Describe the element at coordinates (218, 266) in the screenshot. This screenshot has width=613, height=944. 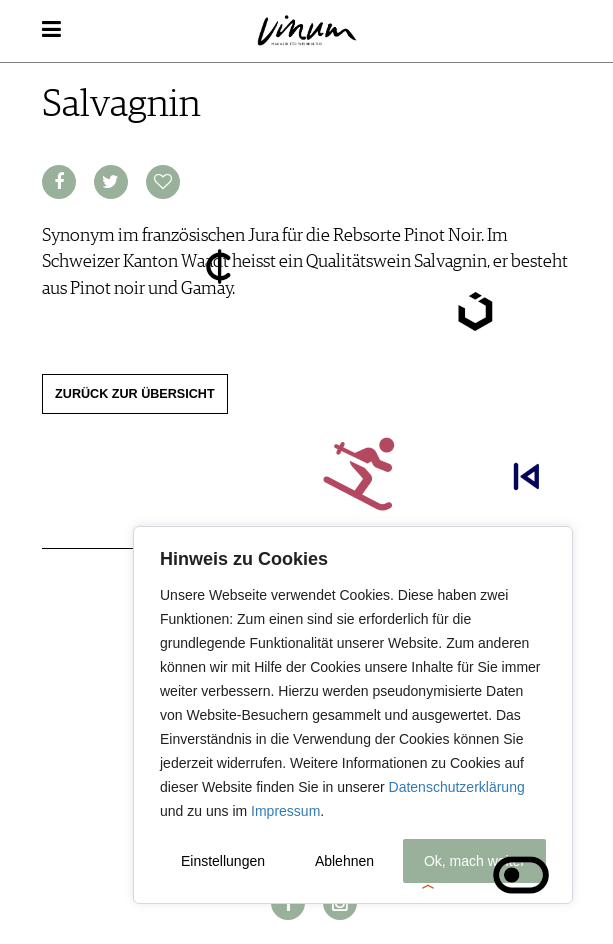
I see `indicates Ghanaian cedi currency` at that location.